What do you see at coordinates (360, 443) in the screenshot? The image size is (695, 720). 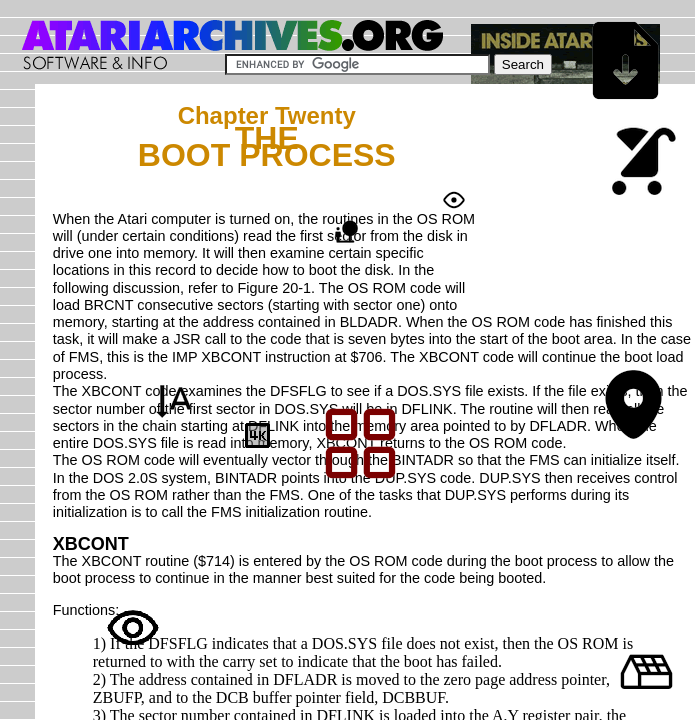 I see `view all apps or menu grid` at bounding box center [360, 443].